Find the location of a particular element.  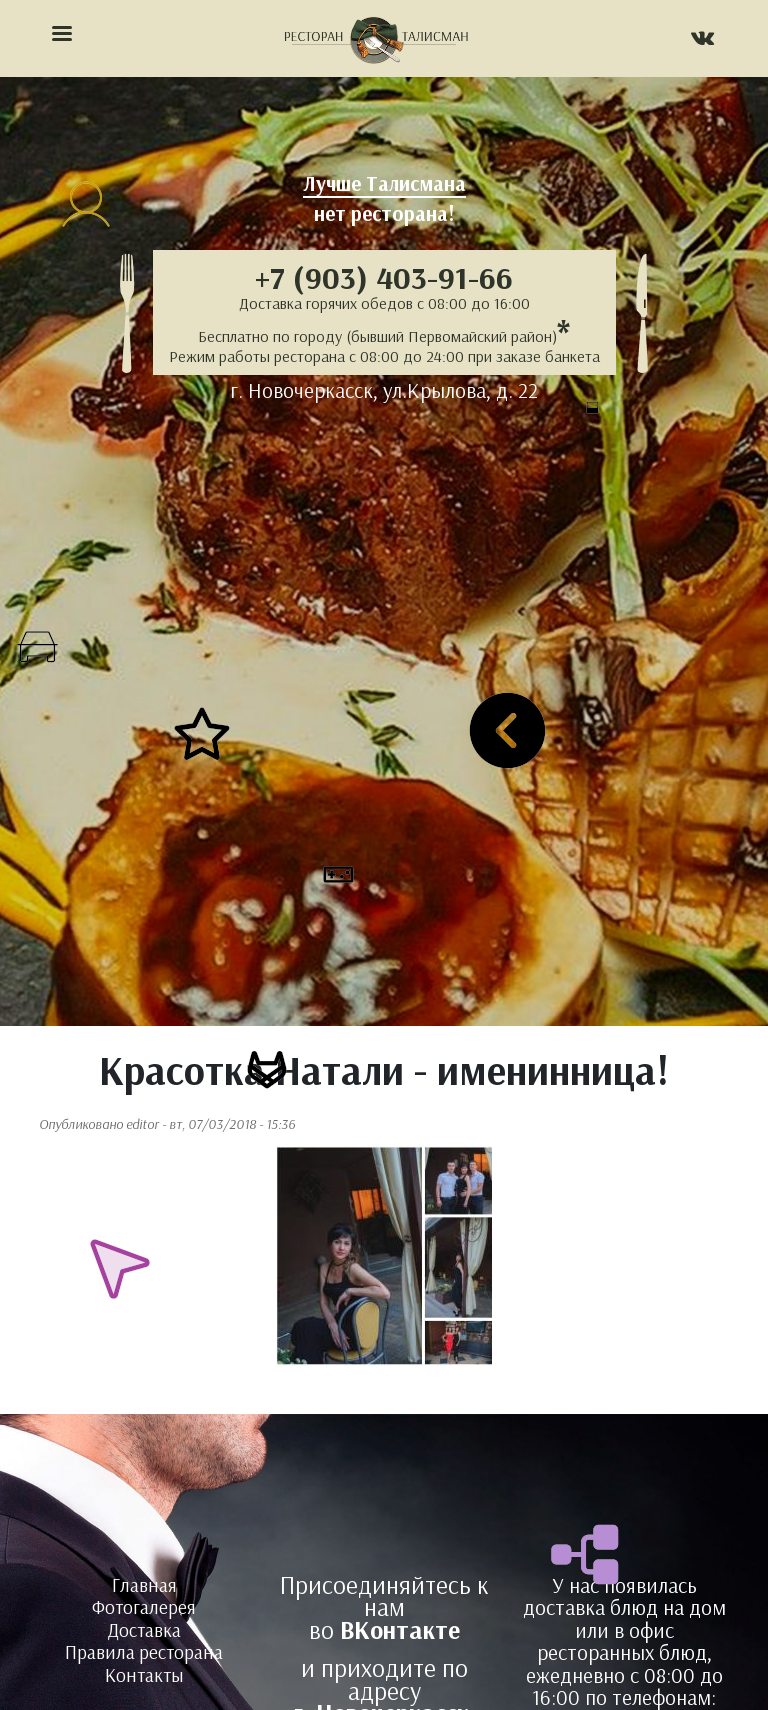

add to favorites is located at coordinates (202, 735).